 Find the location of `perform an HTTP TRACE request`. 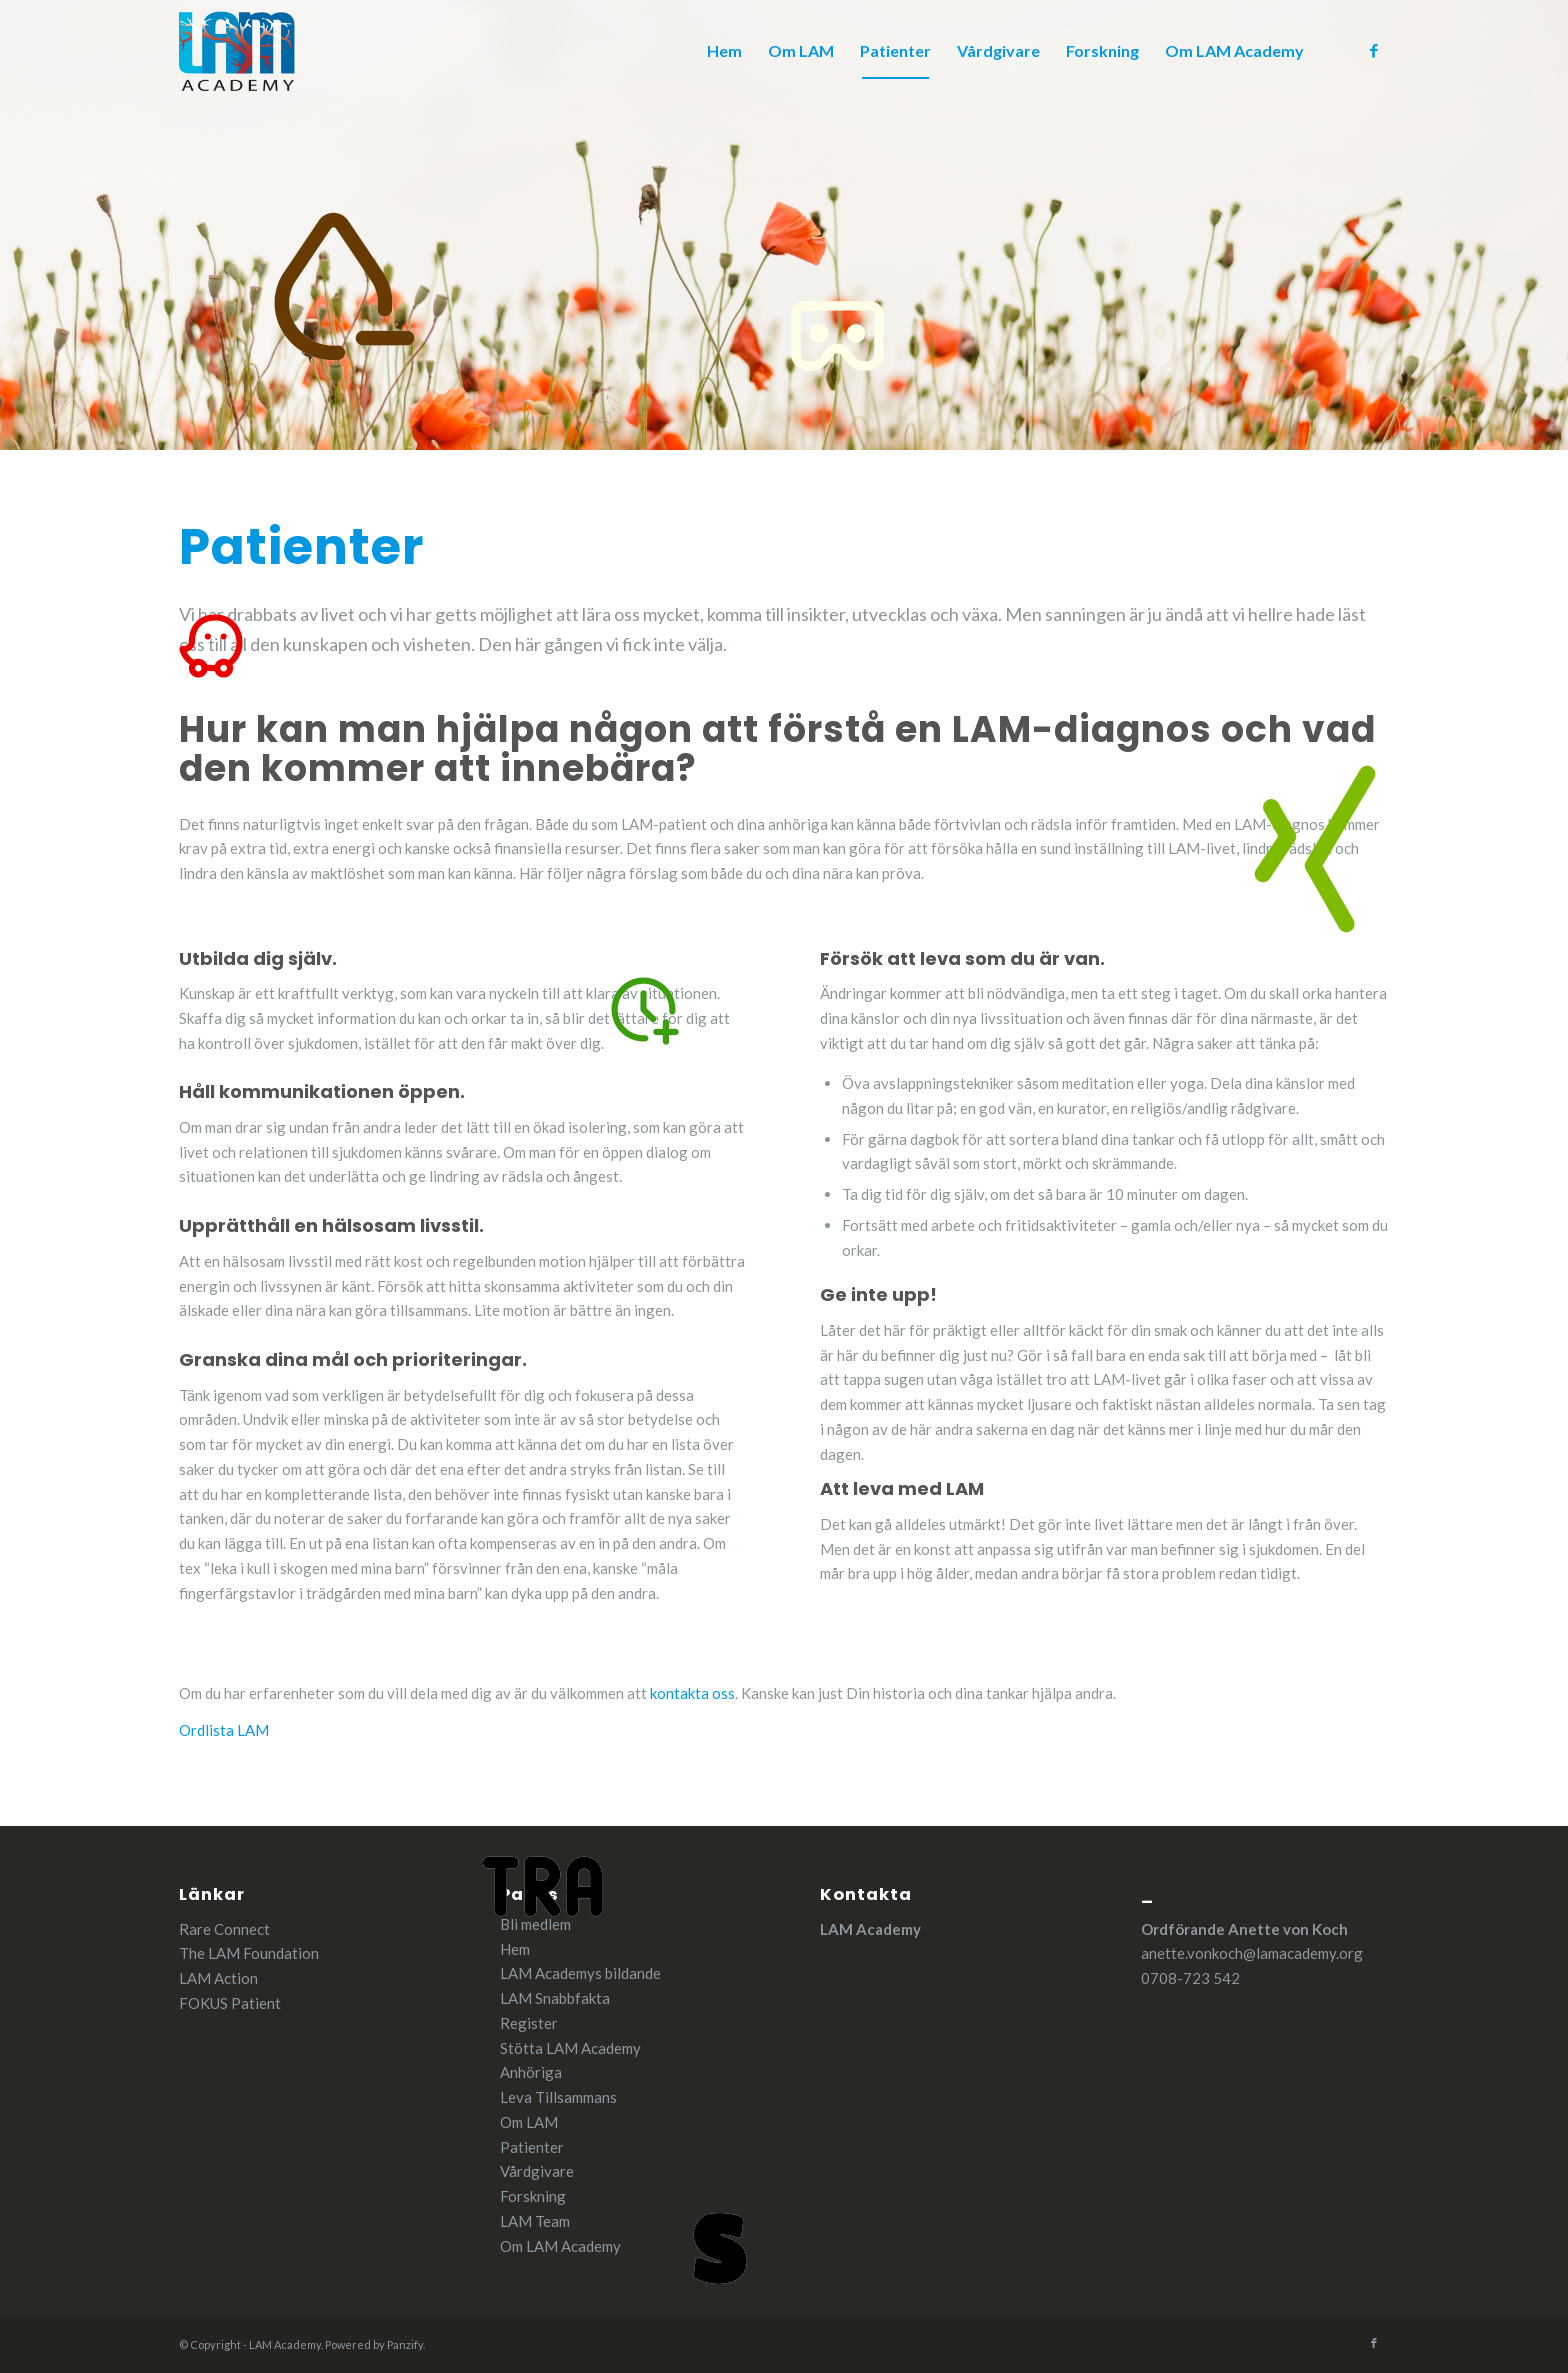

perform an HTTP TRACE request is located at coordinates (542, 1886).